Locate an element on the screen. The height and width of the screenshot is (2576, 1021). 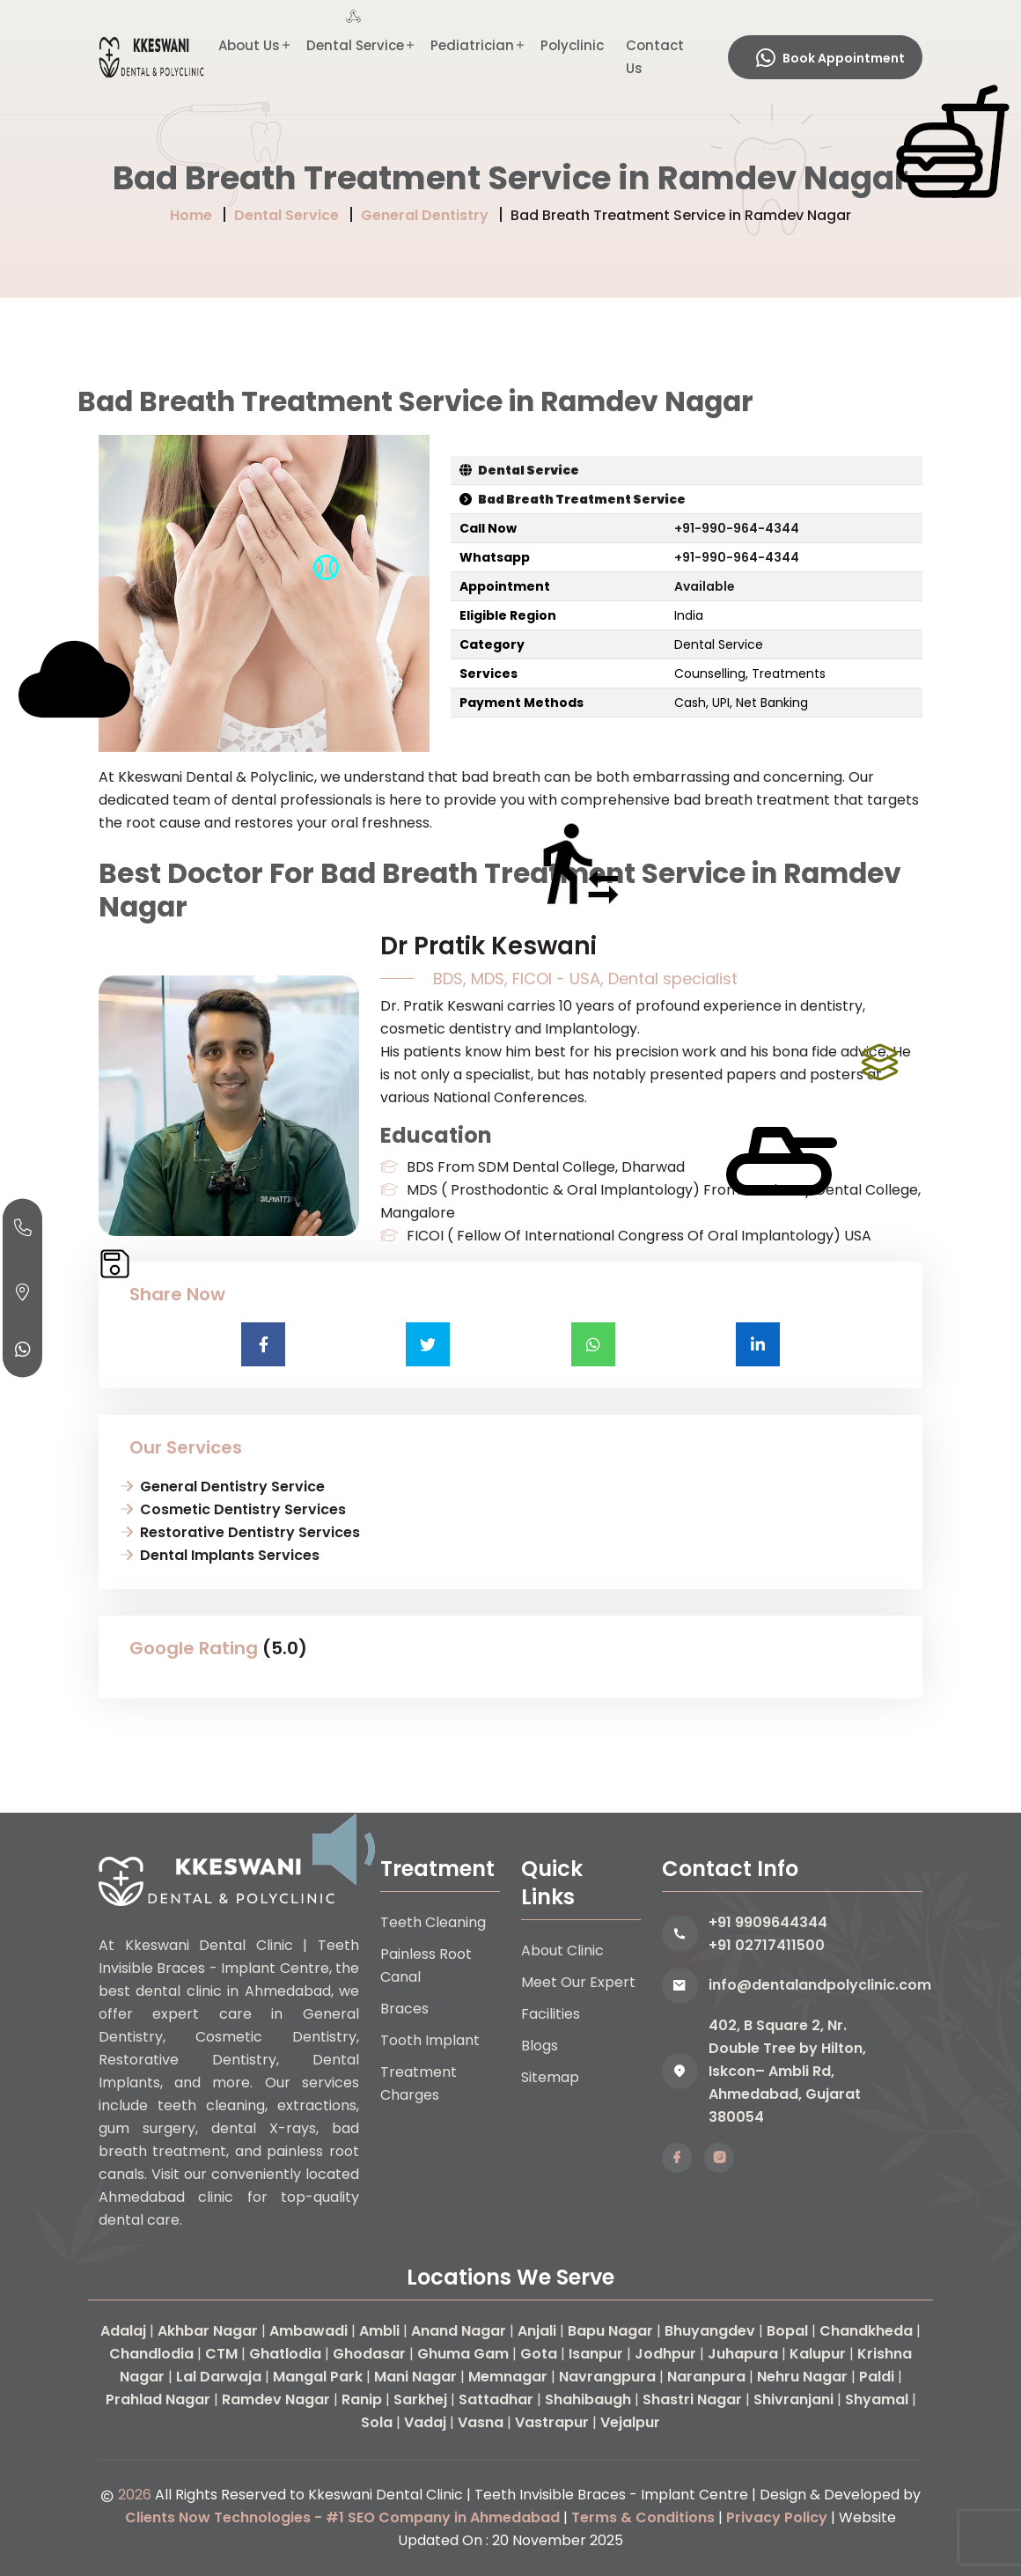
save current file or document is located at coordinates (114, 1263).